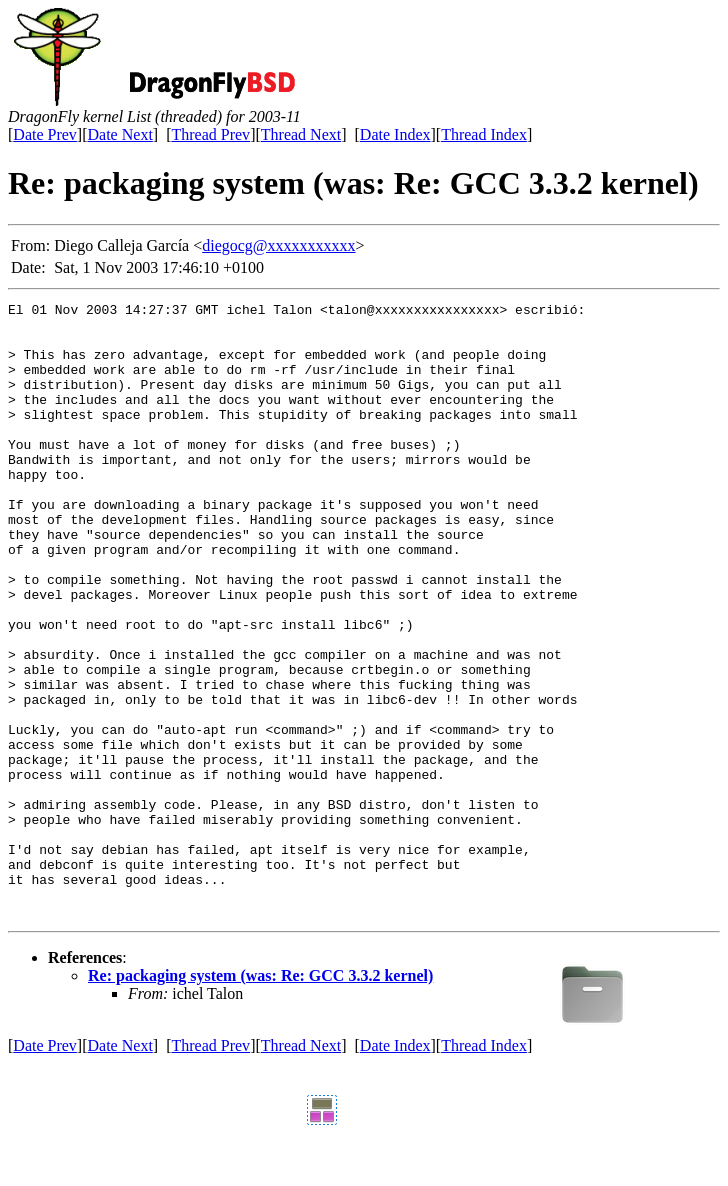 Image resolution: width=728 pixels, height=1186 pixels. Describe the element at coordinates (592, 994) in the screenshot. I see `open the file manager application` at that location.